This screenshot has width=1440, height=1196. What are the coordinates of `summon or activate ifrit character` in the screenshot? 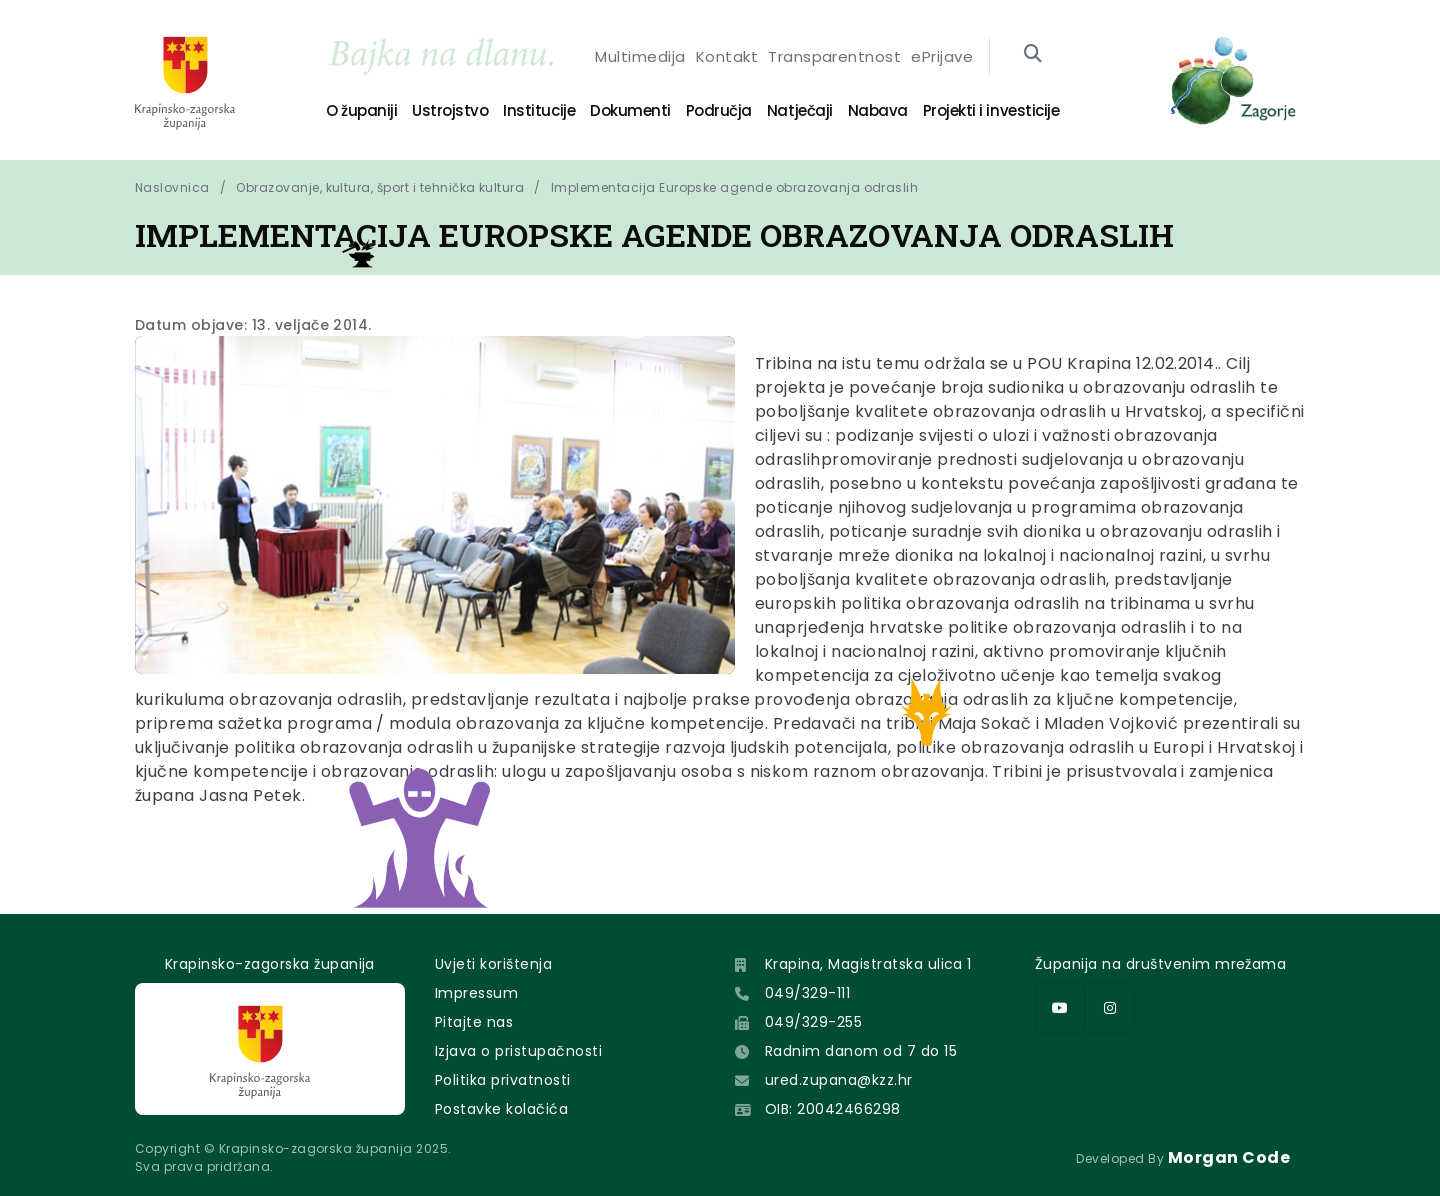 It's located at (421, 839).